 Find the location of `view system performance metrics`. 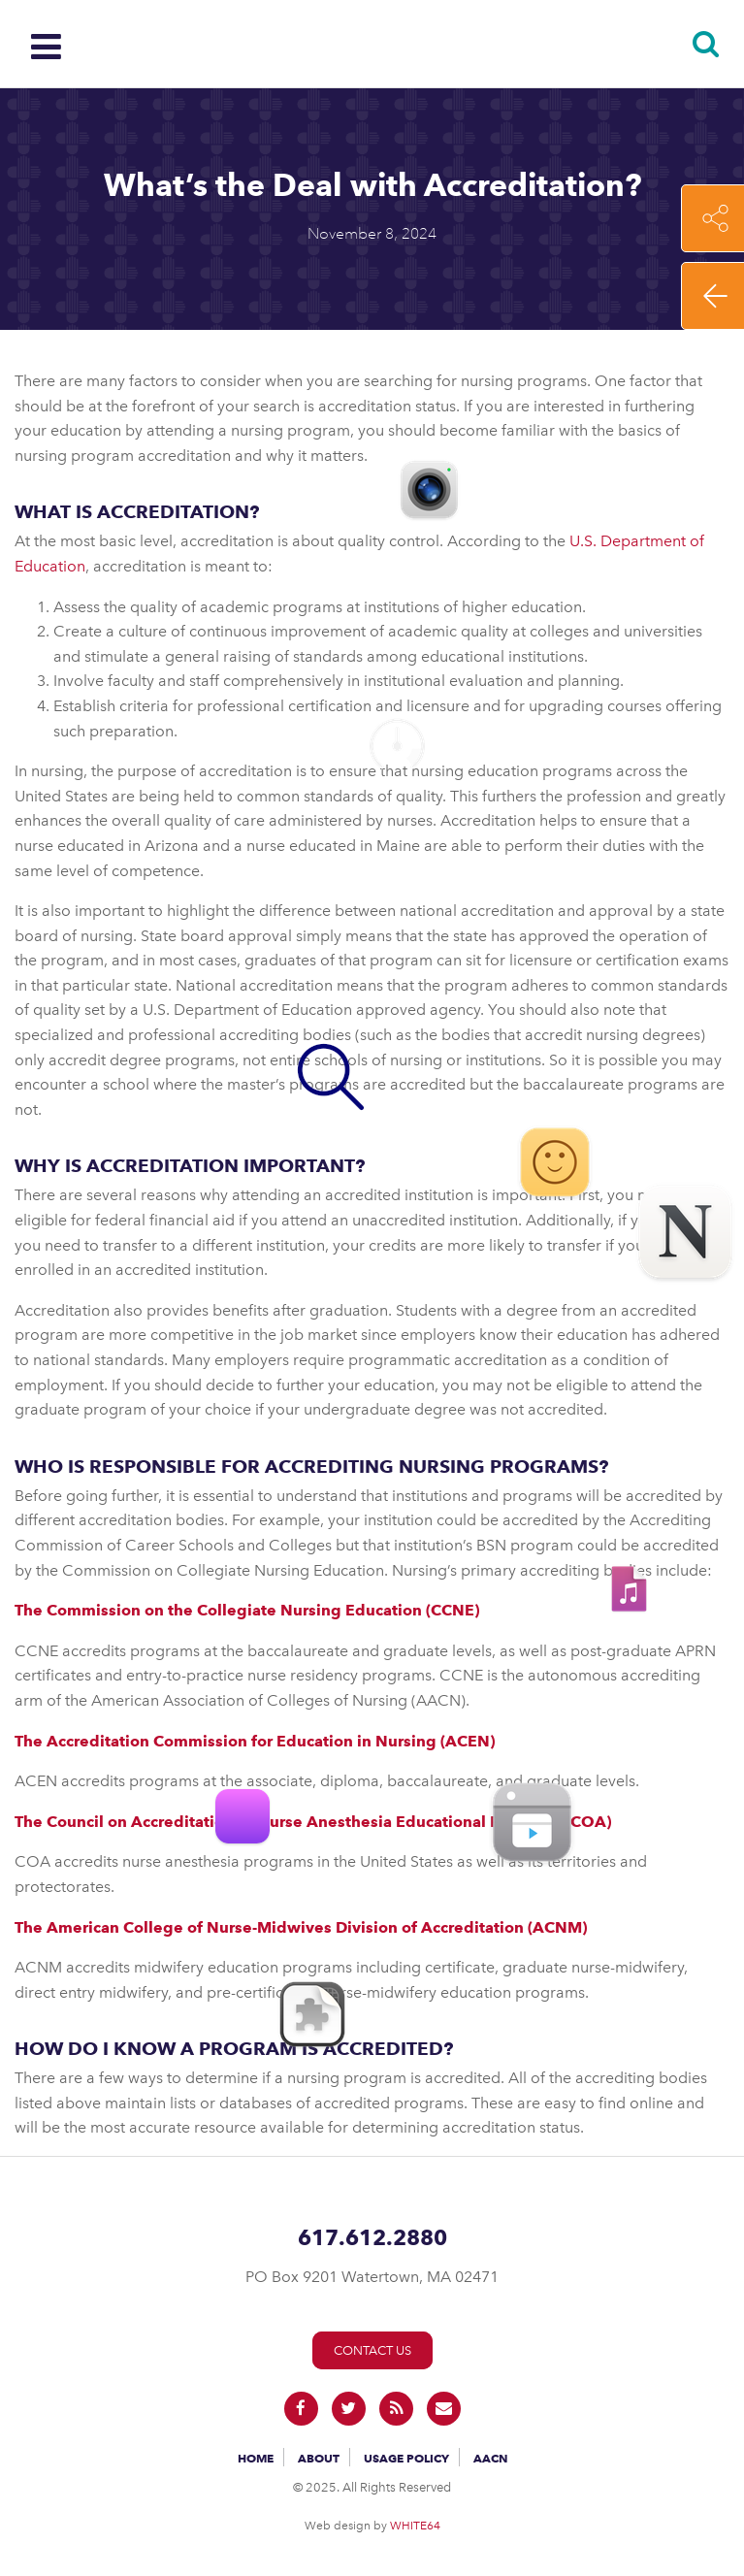

view system performance metrics is located at coordinates (397, 743).